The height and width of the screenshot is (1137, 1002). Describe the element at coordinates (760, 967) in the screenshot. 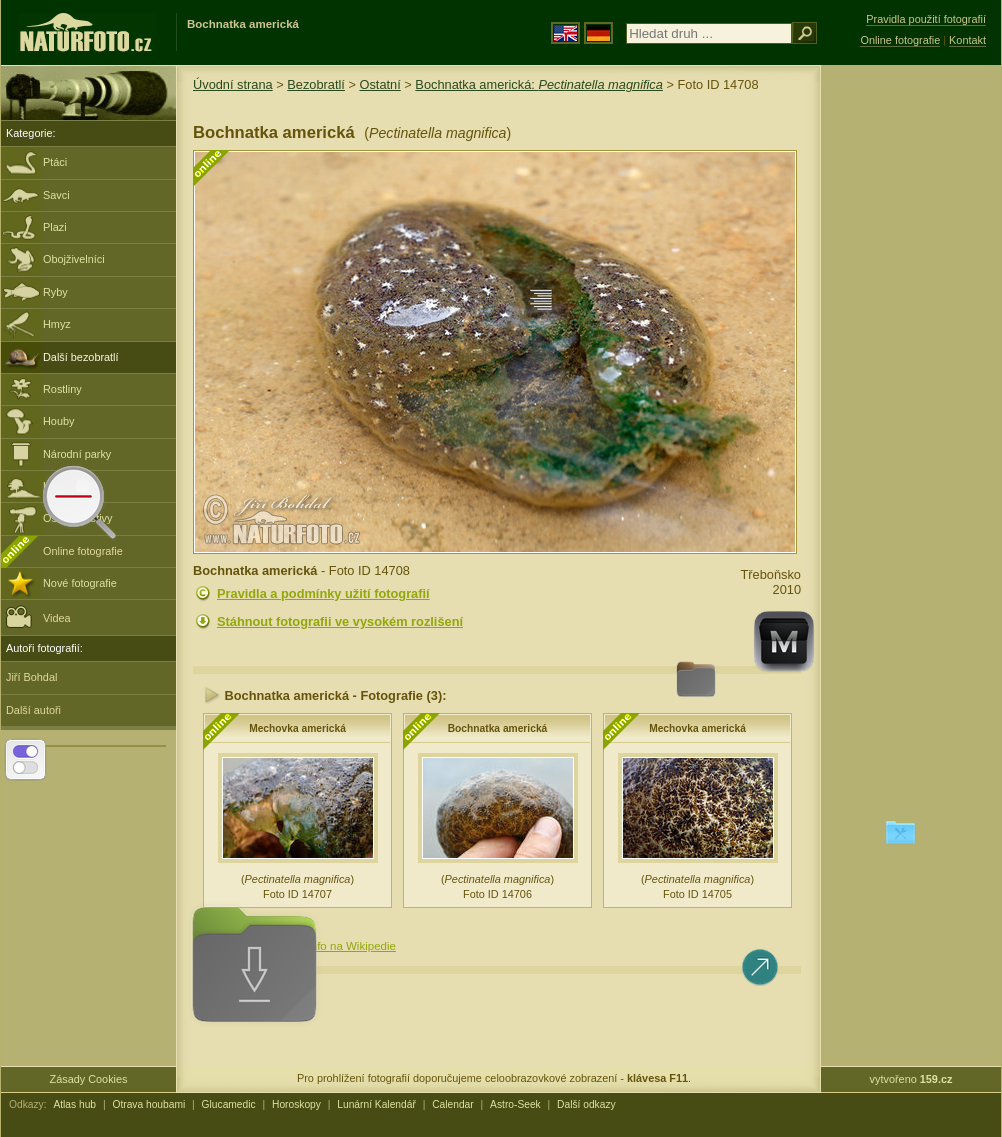

I see `indicates a symbolic link or shortcut to another file` at that location.